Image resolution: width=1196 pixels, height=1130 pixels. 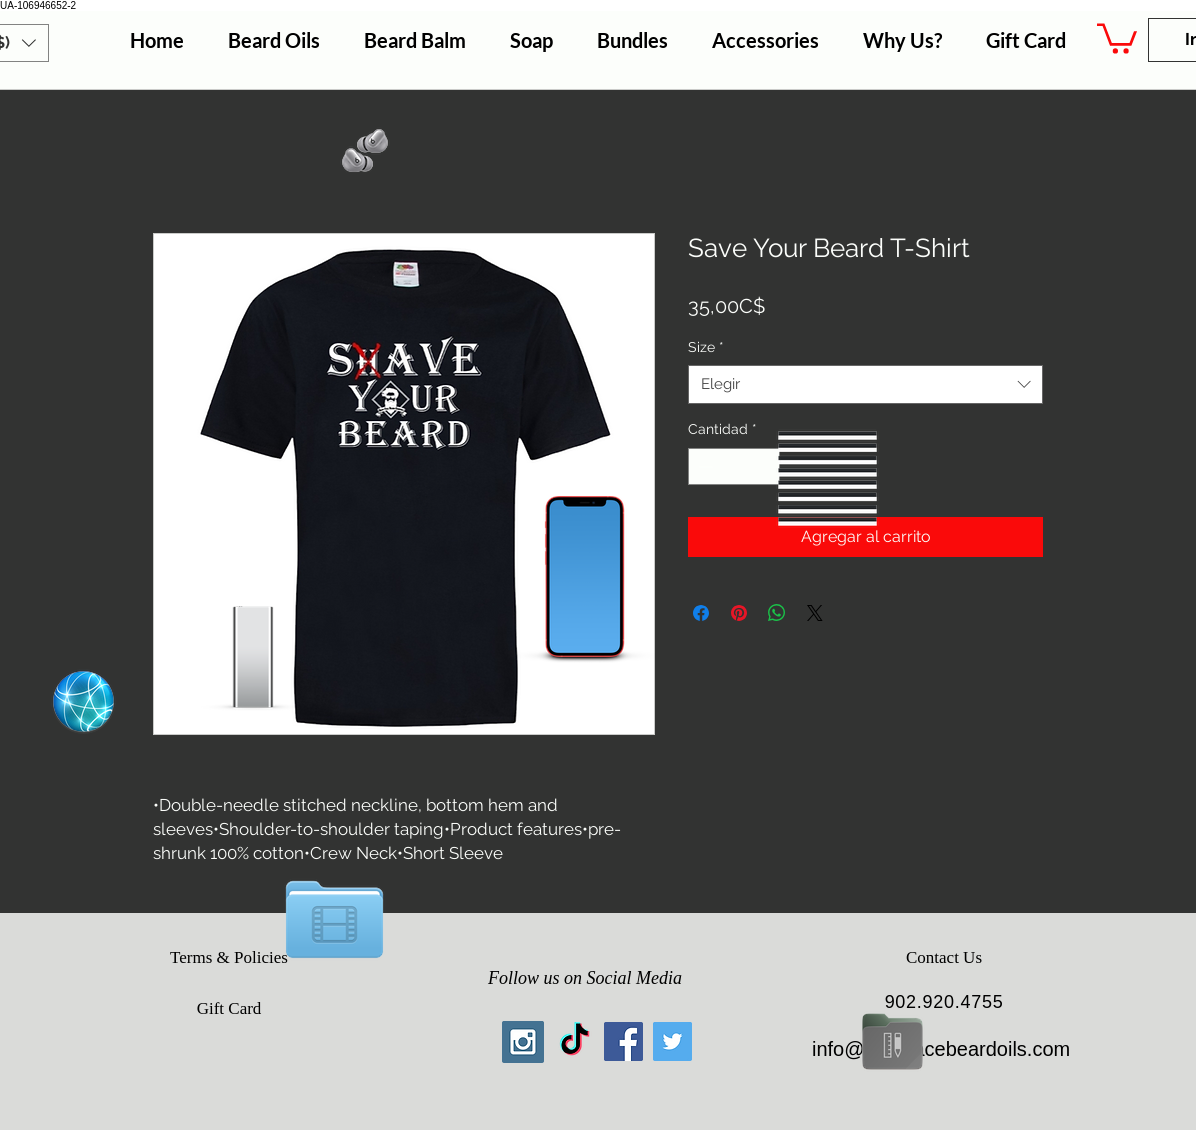 What do you see at coordinates (83, 701) in the screenshot?
I see `open network browser to view connected devices` at bounding box center [83, 701].